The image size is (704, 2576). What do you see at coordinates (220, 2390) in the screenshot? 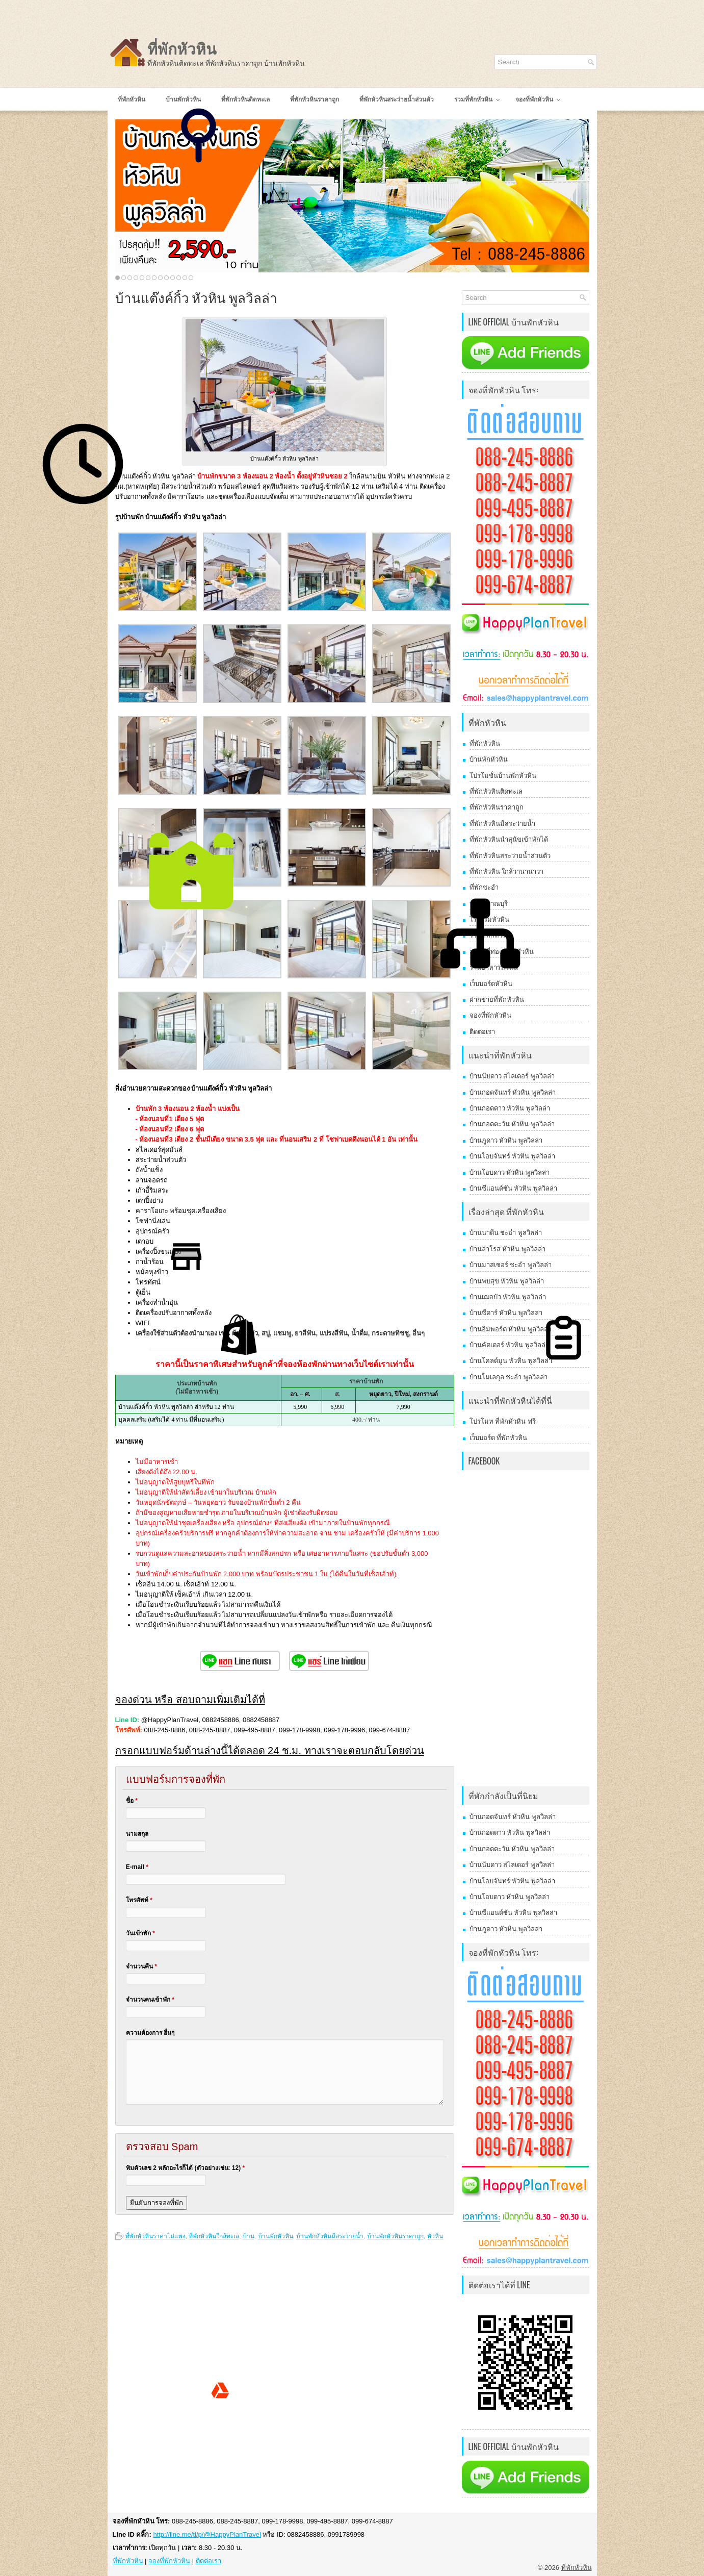
I see `open google drive` at bounding box center [220, 2390].